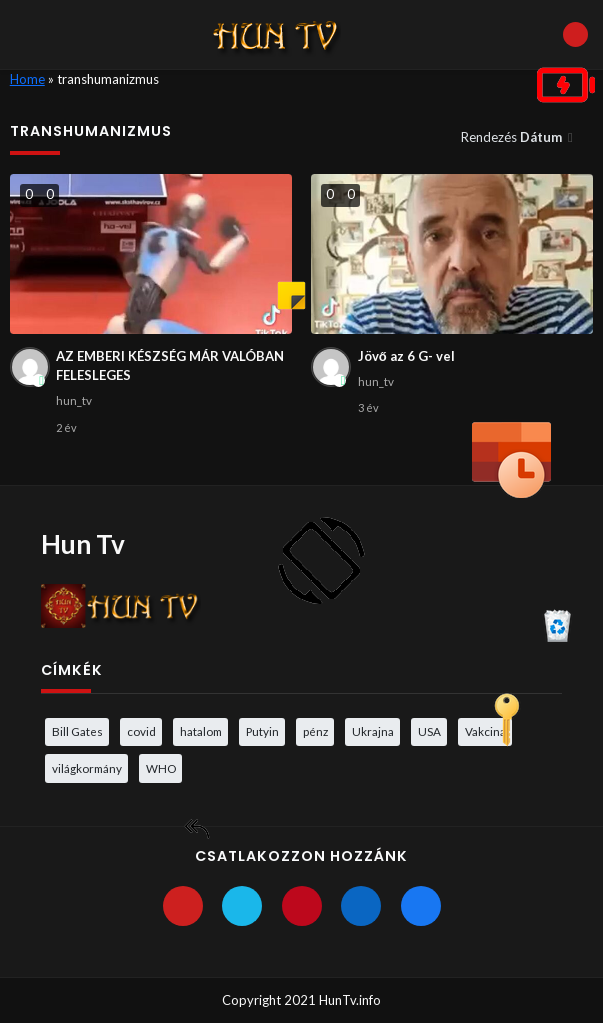 This screenshot has height=1023, width=603. What do you see at coordinates (511, 458) in the screenshot?
I see `open timesheet application` at bounding box center [511, 458].